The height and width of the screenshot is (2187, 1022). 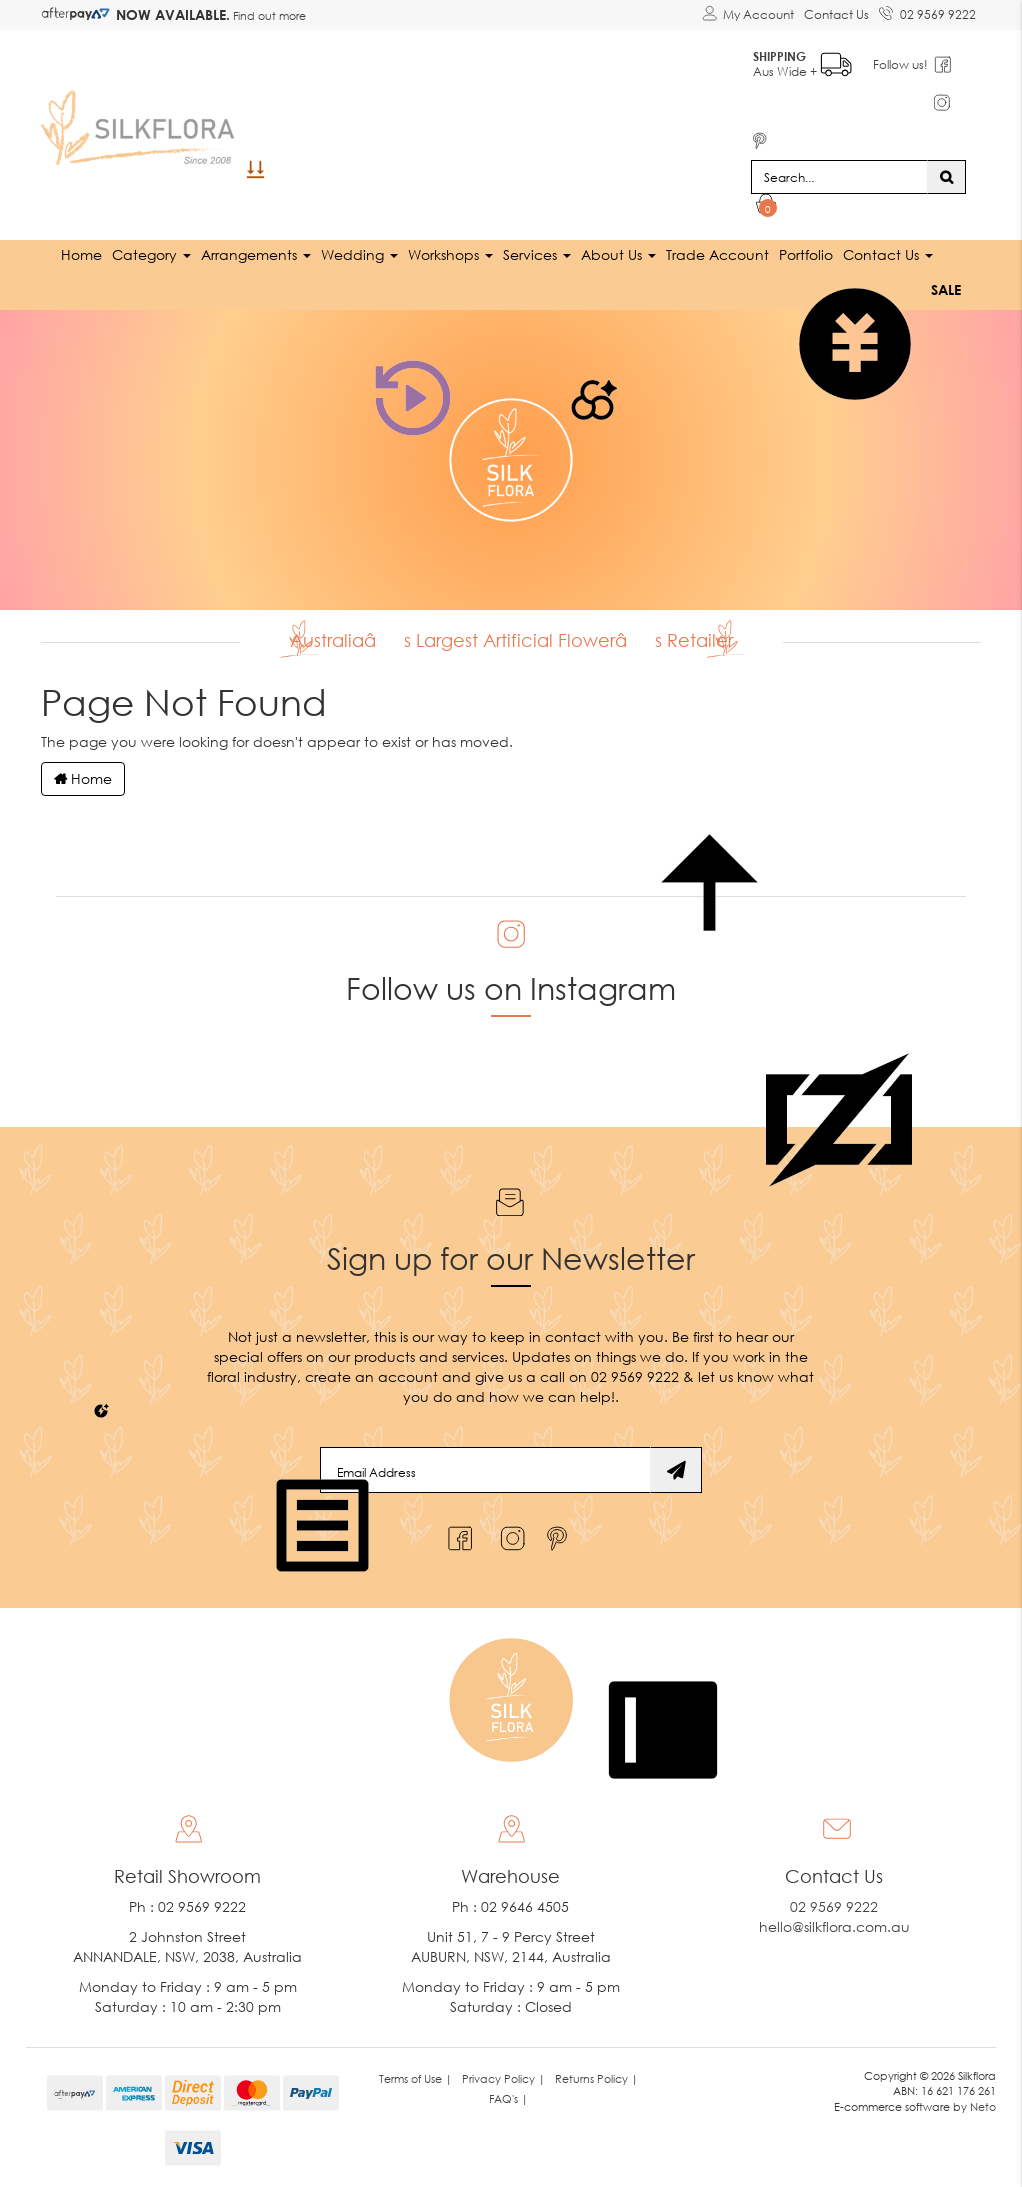 I want to click on align selected elements to the bottom, so click(x=255, y=169).